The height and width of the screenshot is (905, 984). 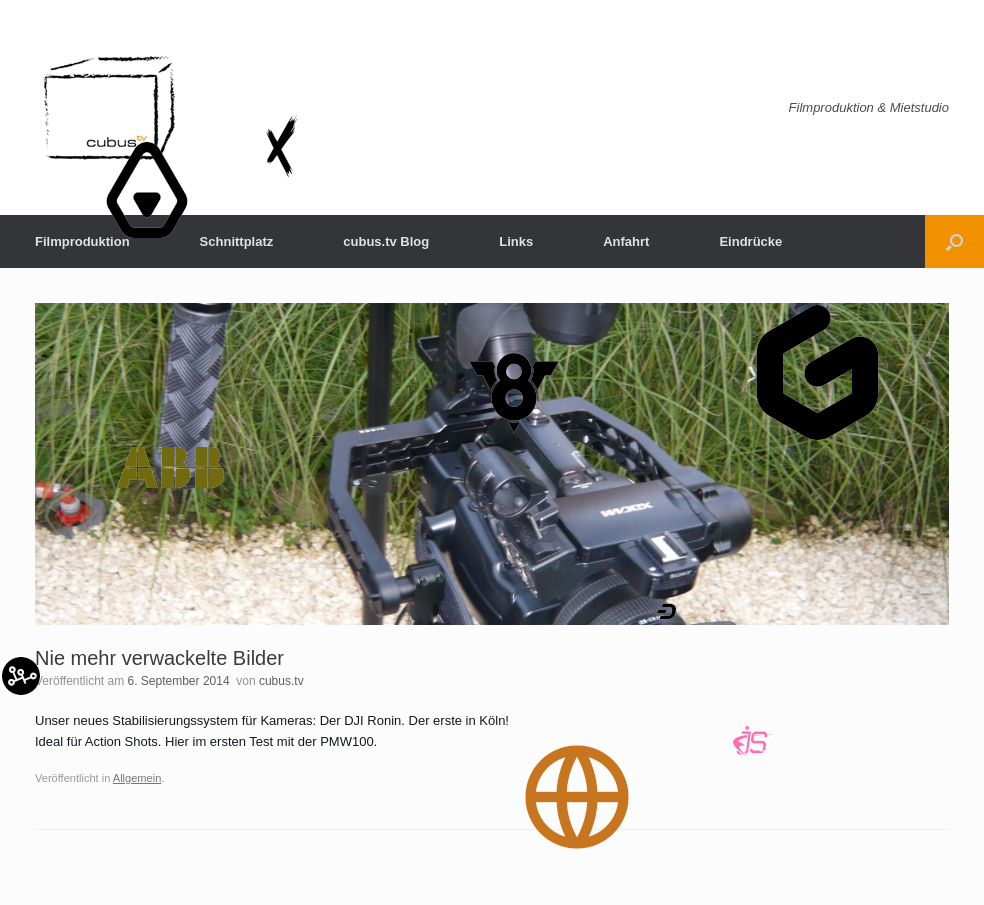 I want to click on Dash cryptocurrency logo, so click(x=666, y=611).